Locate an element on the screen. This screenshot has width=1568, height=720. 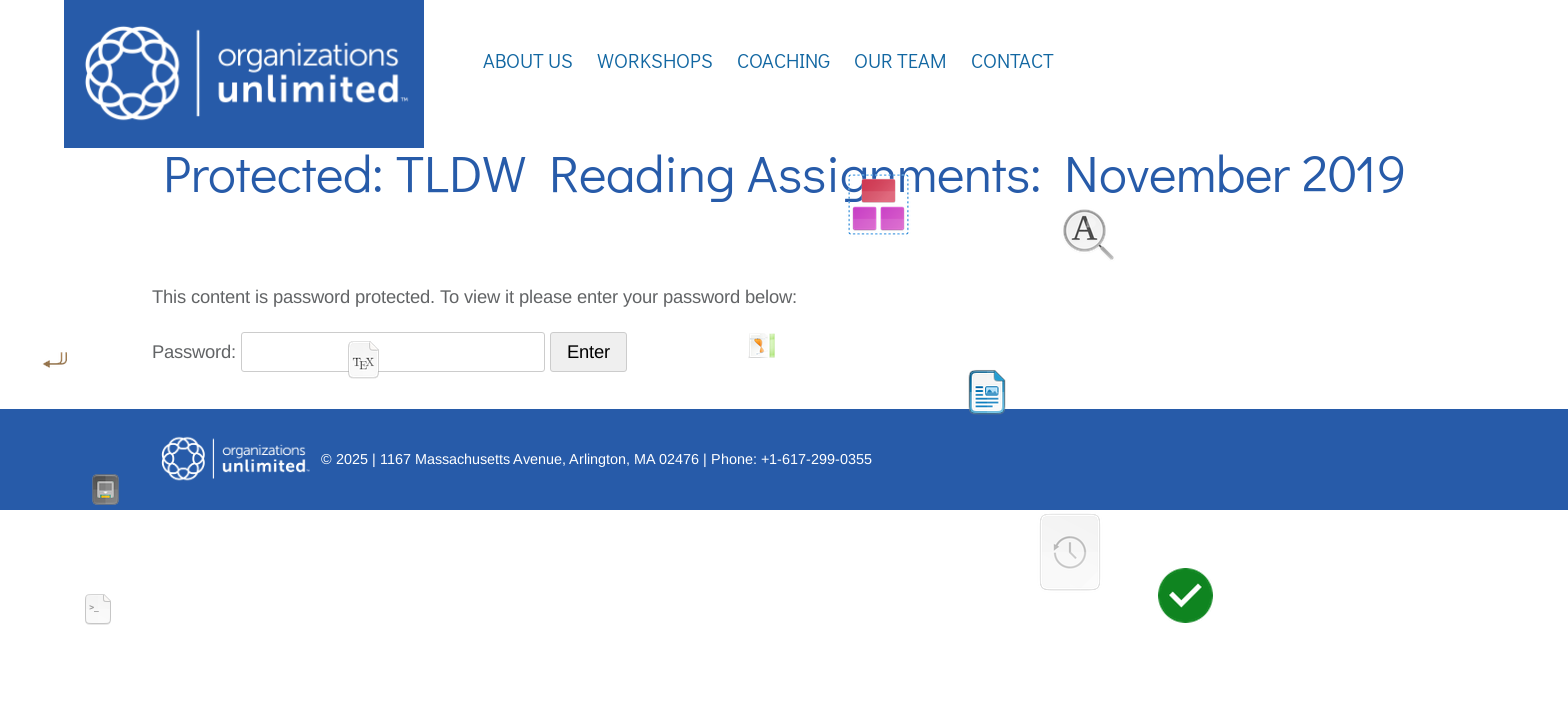
select all items in the current view is located at coordinates (878, 204).